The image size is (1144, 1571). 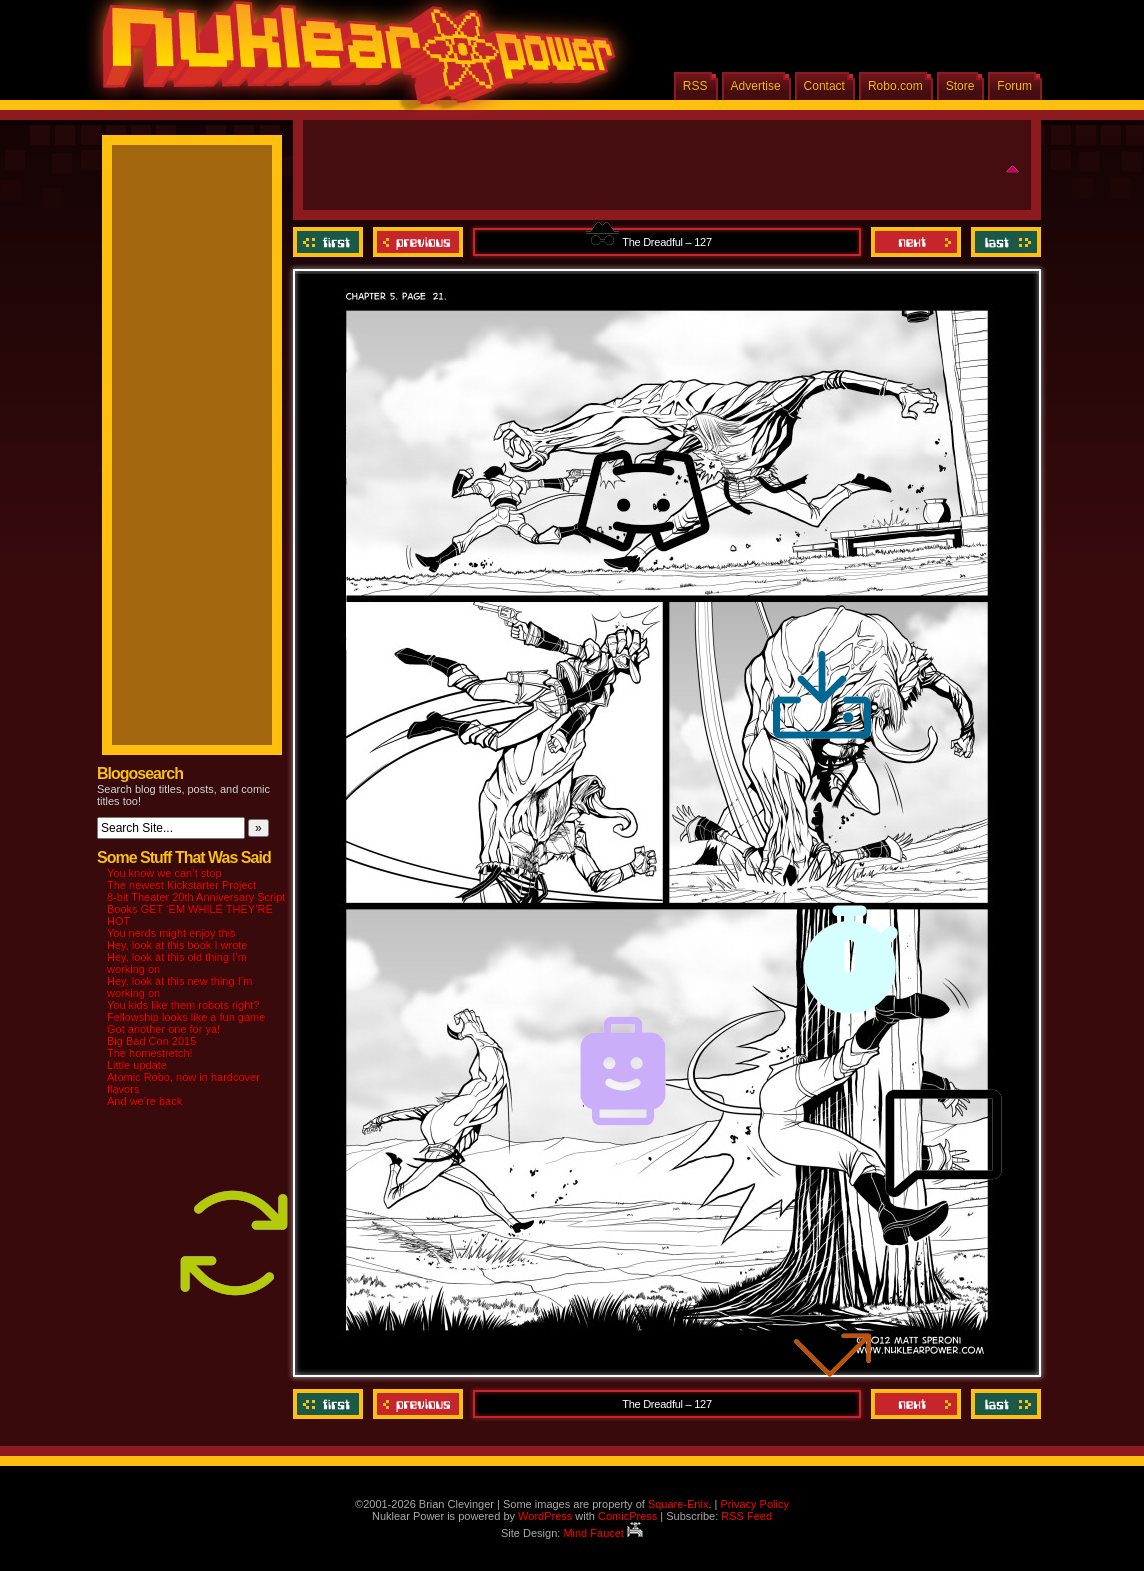 What do you see at coordinates (943, 1134) in the screenshot?
I see `open chat or messaging` at bounding box center [943, 1134].